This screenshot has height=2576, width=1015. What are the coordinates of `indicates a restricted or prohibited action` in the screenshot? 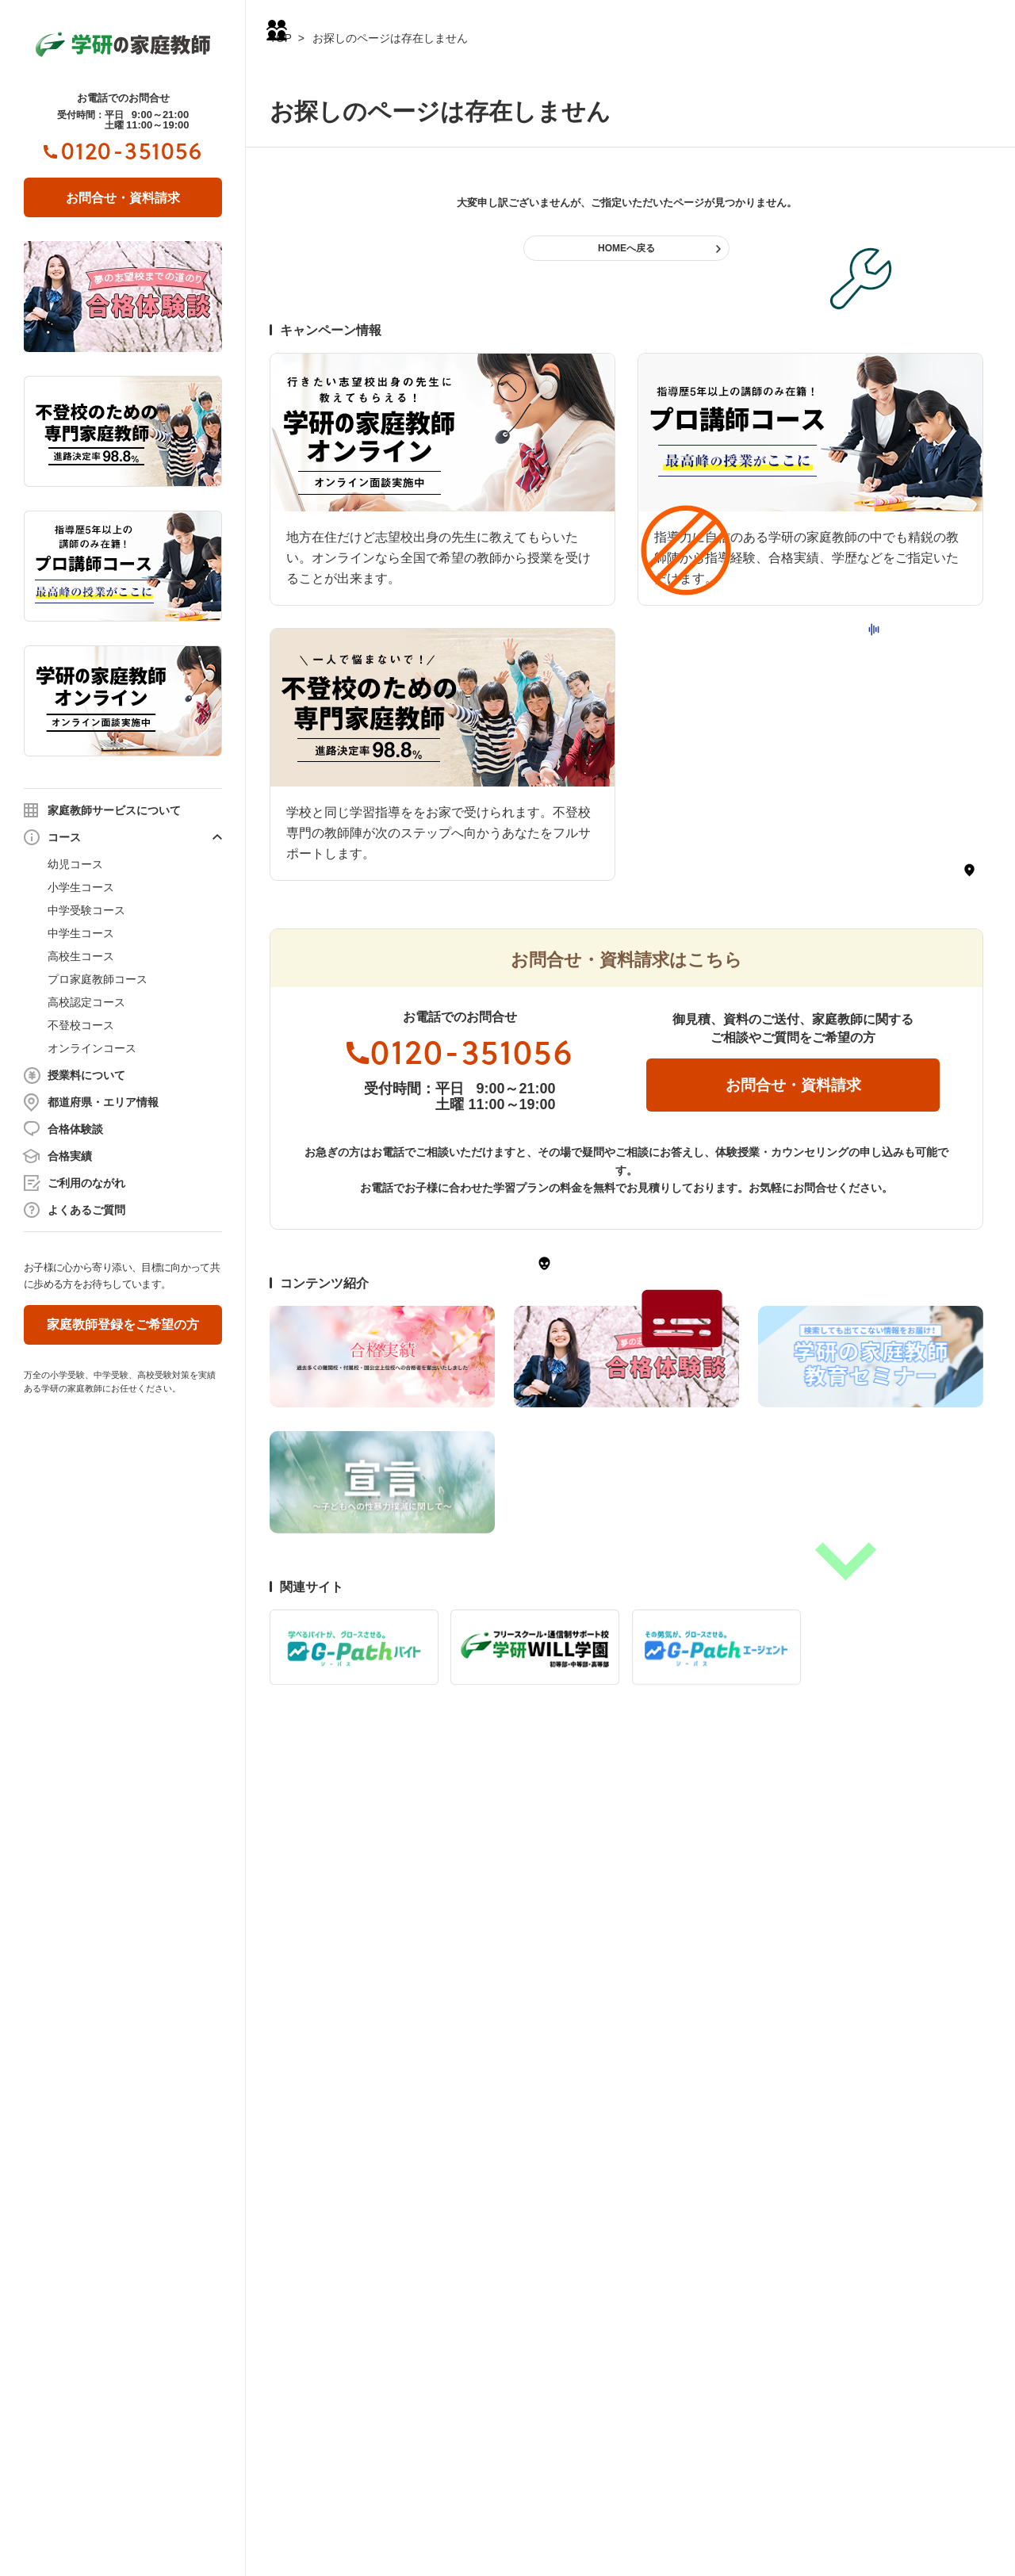 It's located at (686, 550).